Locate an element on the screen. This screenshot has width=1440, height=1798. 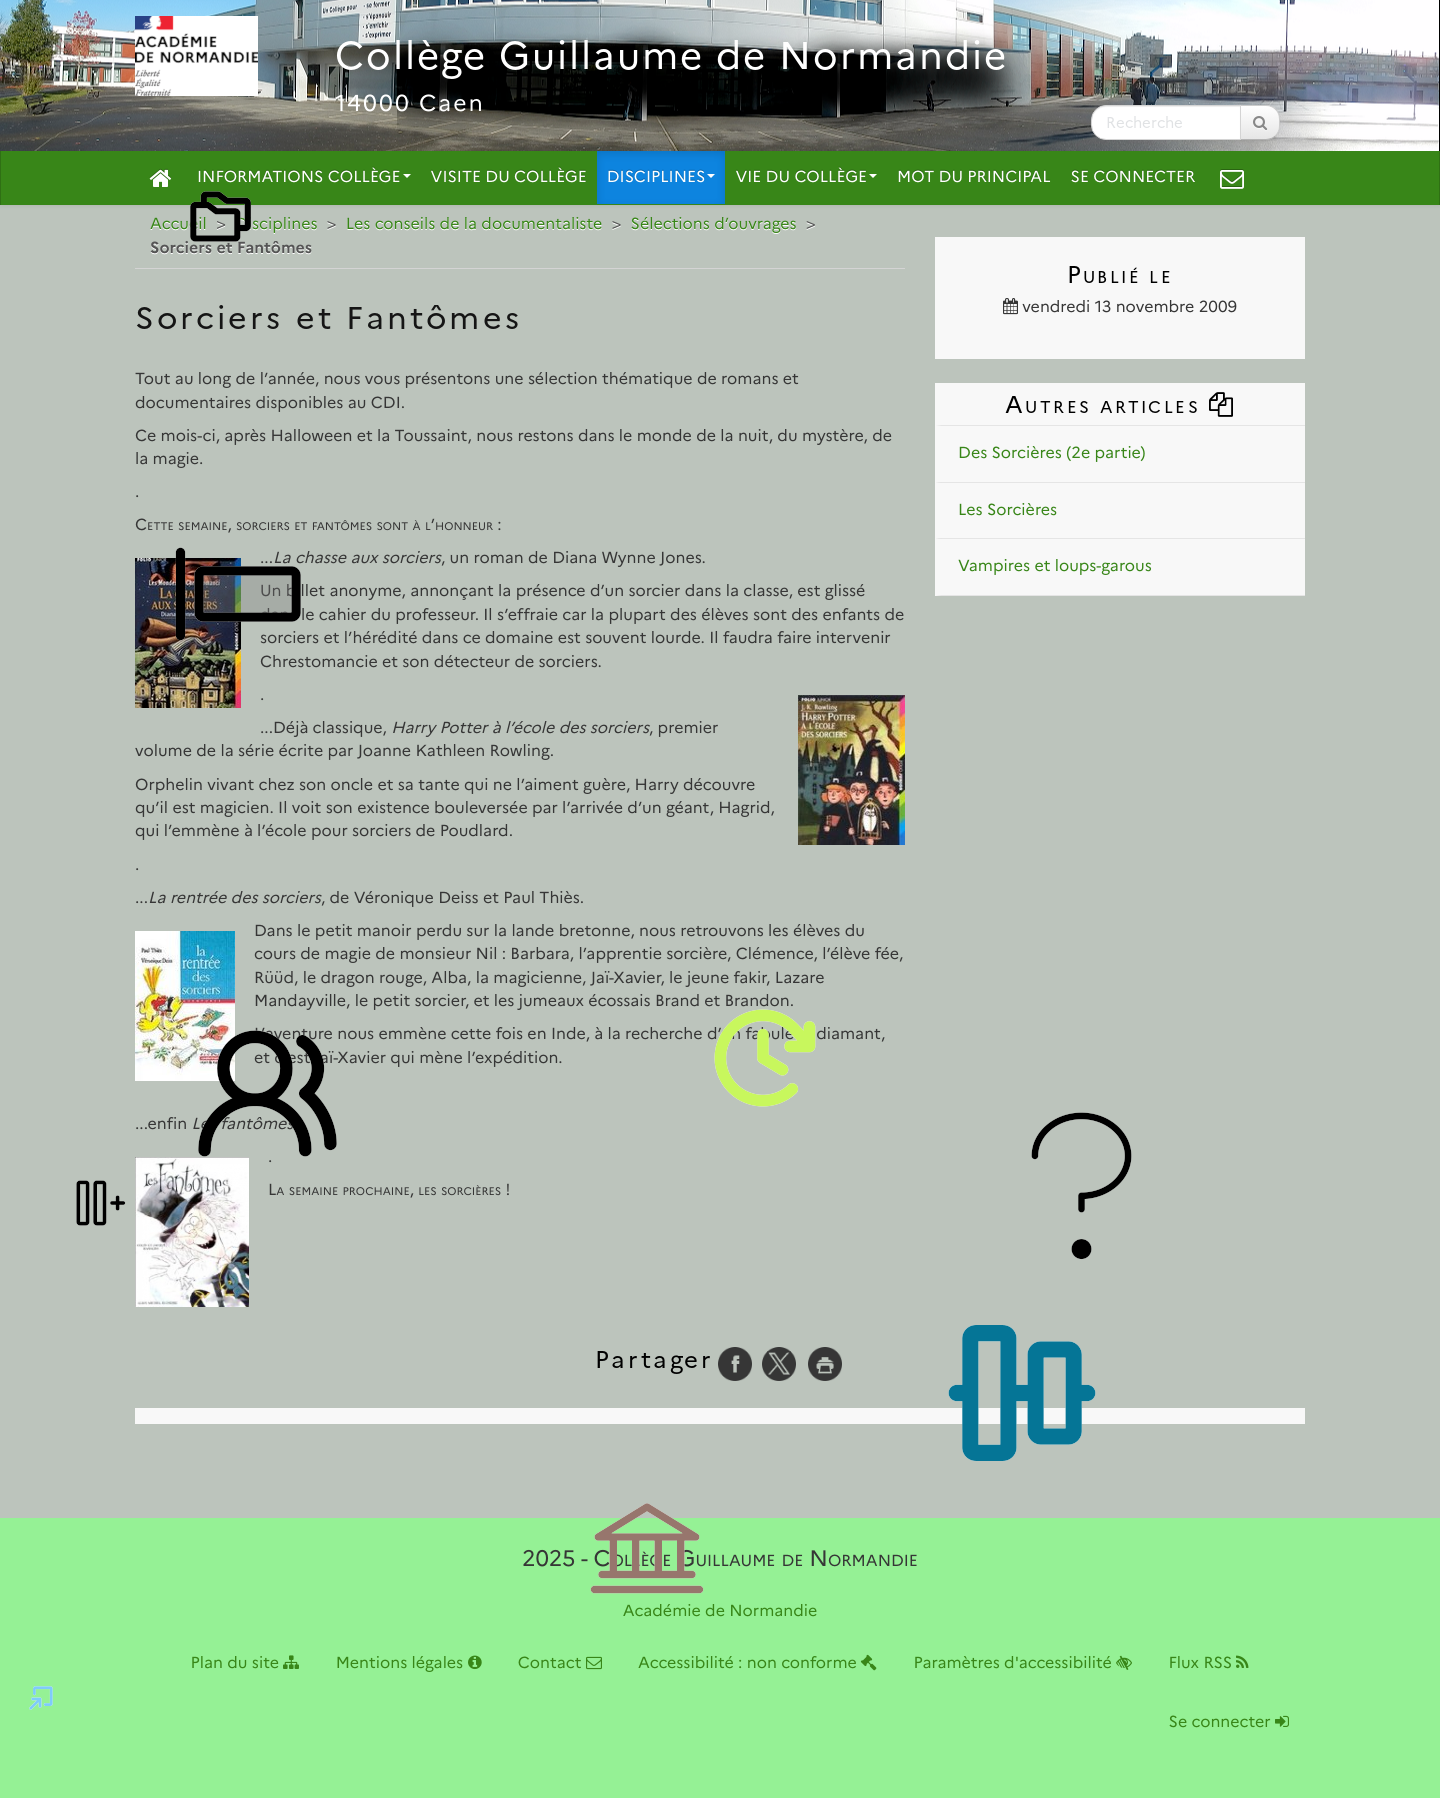
add a new column to the right is located at coordinates (97, 1203).